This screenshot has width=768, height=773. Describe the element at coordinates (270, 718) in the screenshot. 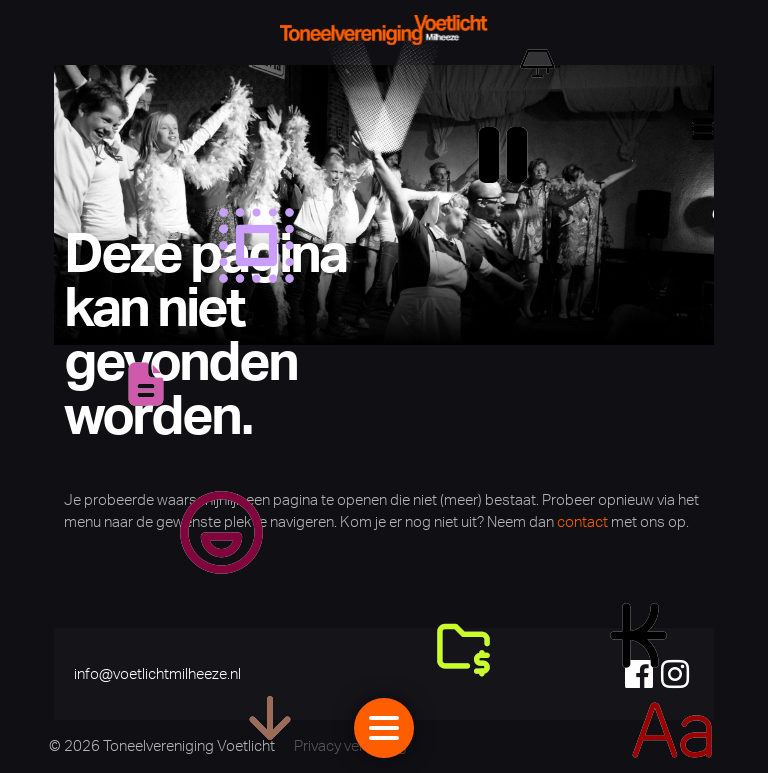

I see `scroll down or view more content` at that location.